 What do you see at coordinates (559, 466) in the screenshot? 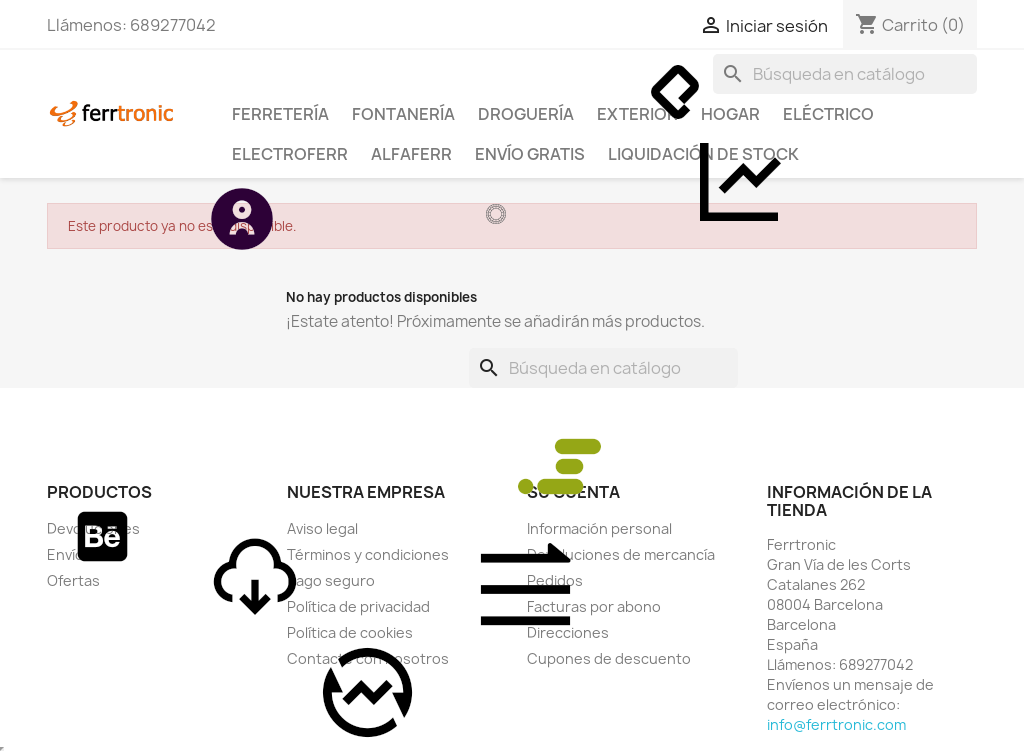
I see `open scrimba learning platform` at bounding box center [559, 466].